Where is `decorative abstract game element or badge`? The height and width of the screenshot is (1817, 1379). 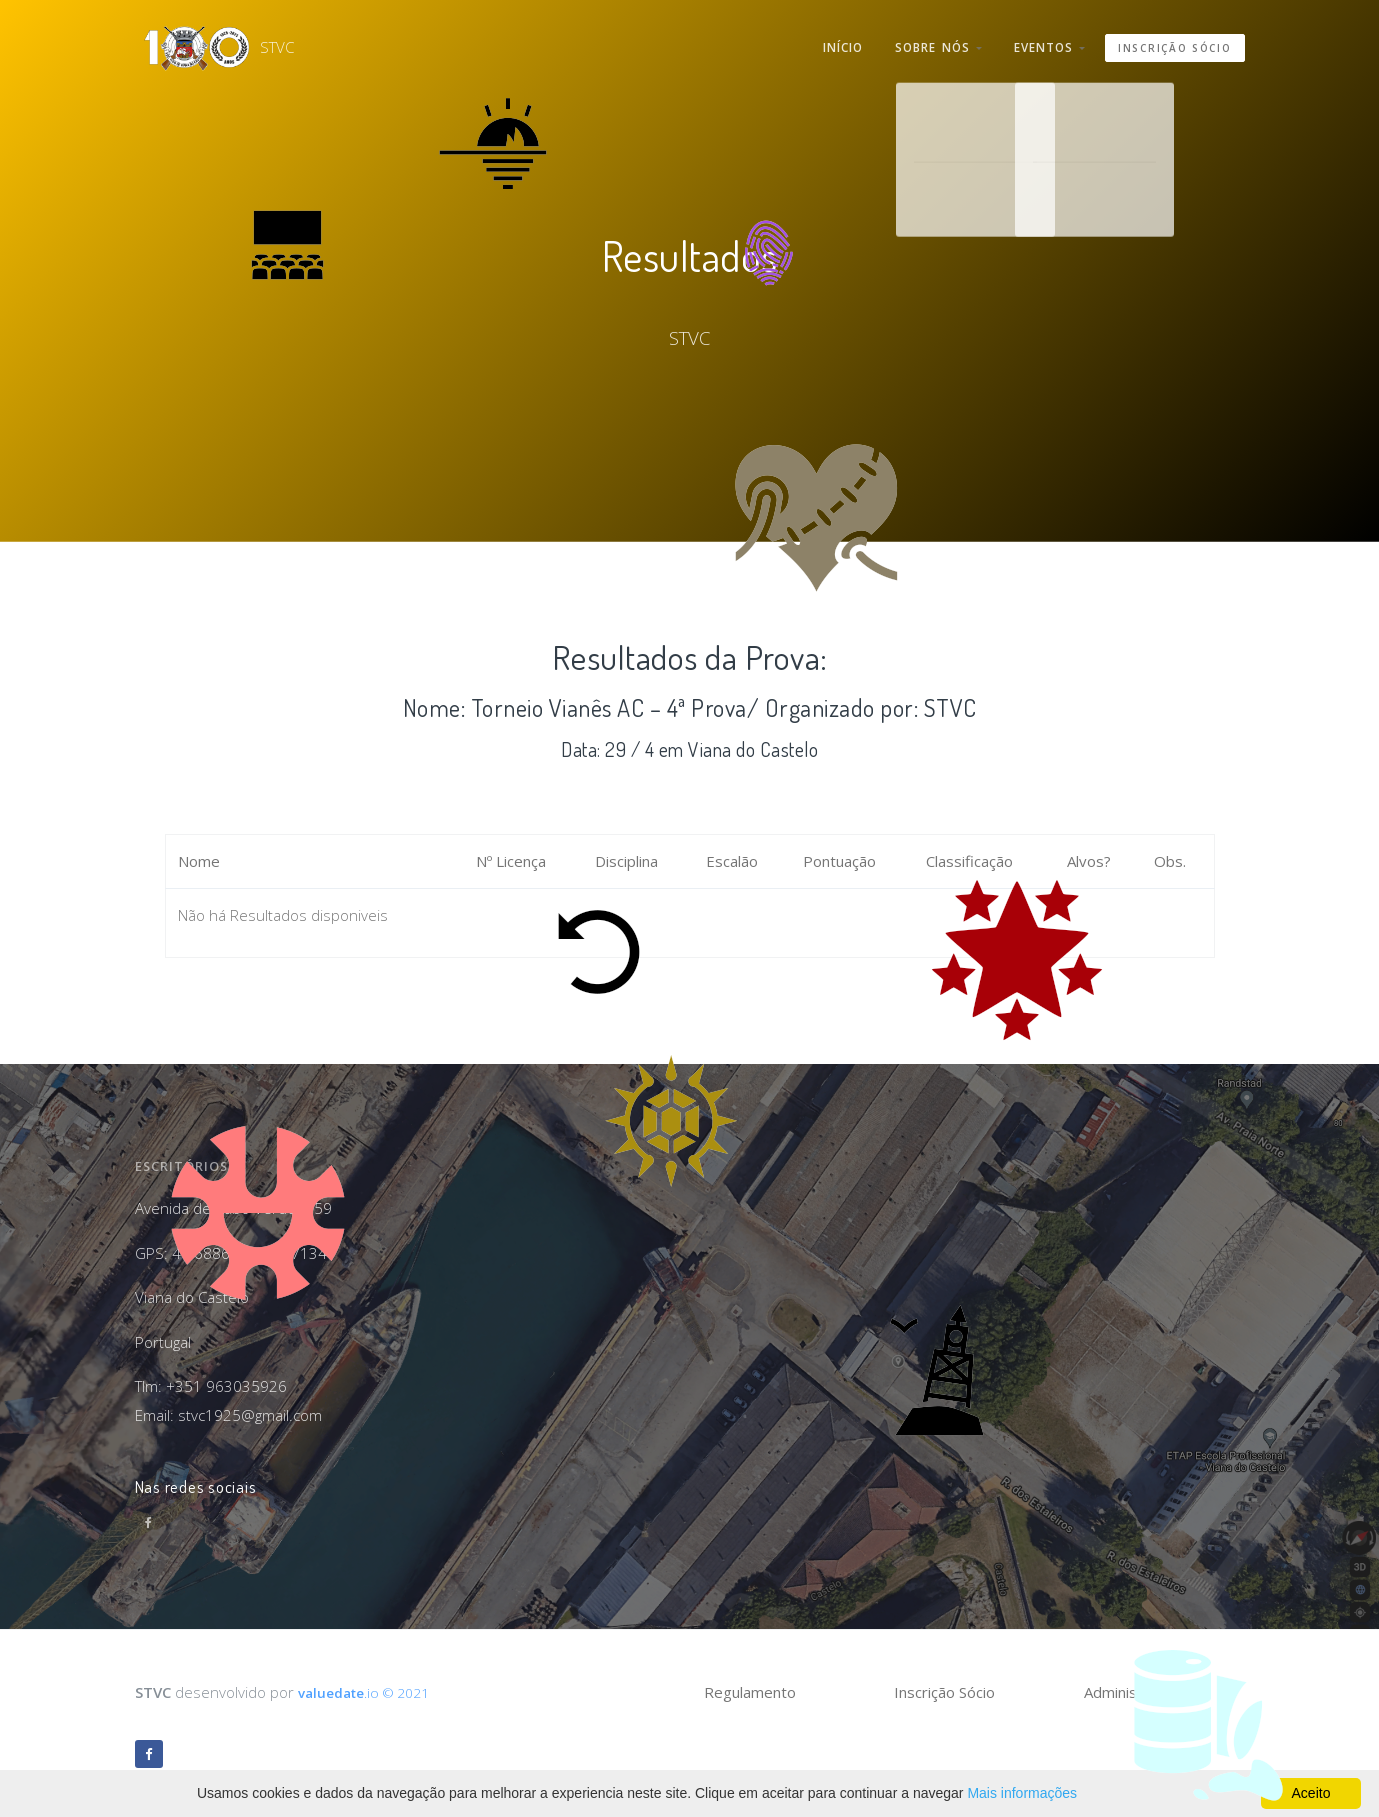
decorative abstract game element or badge is located at coordinates (258, 1213).